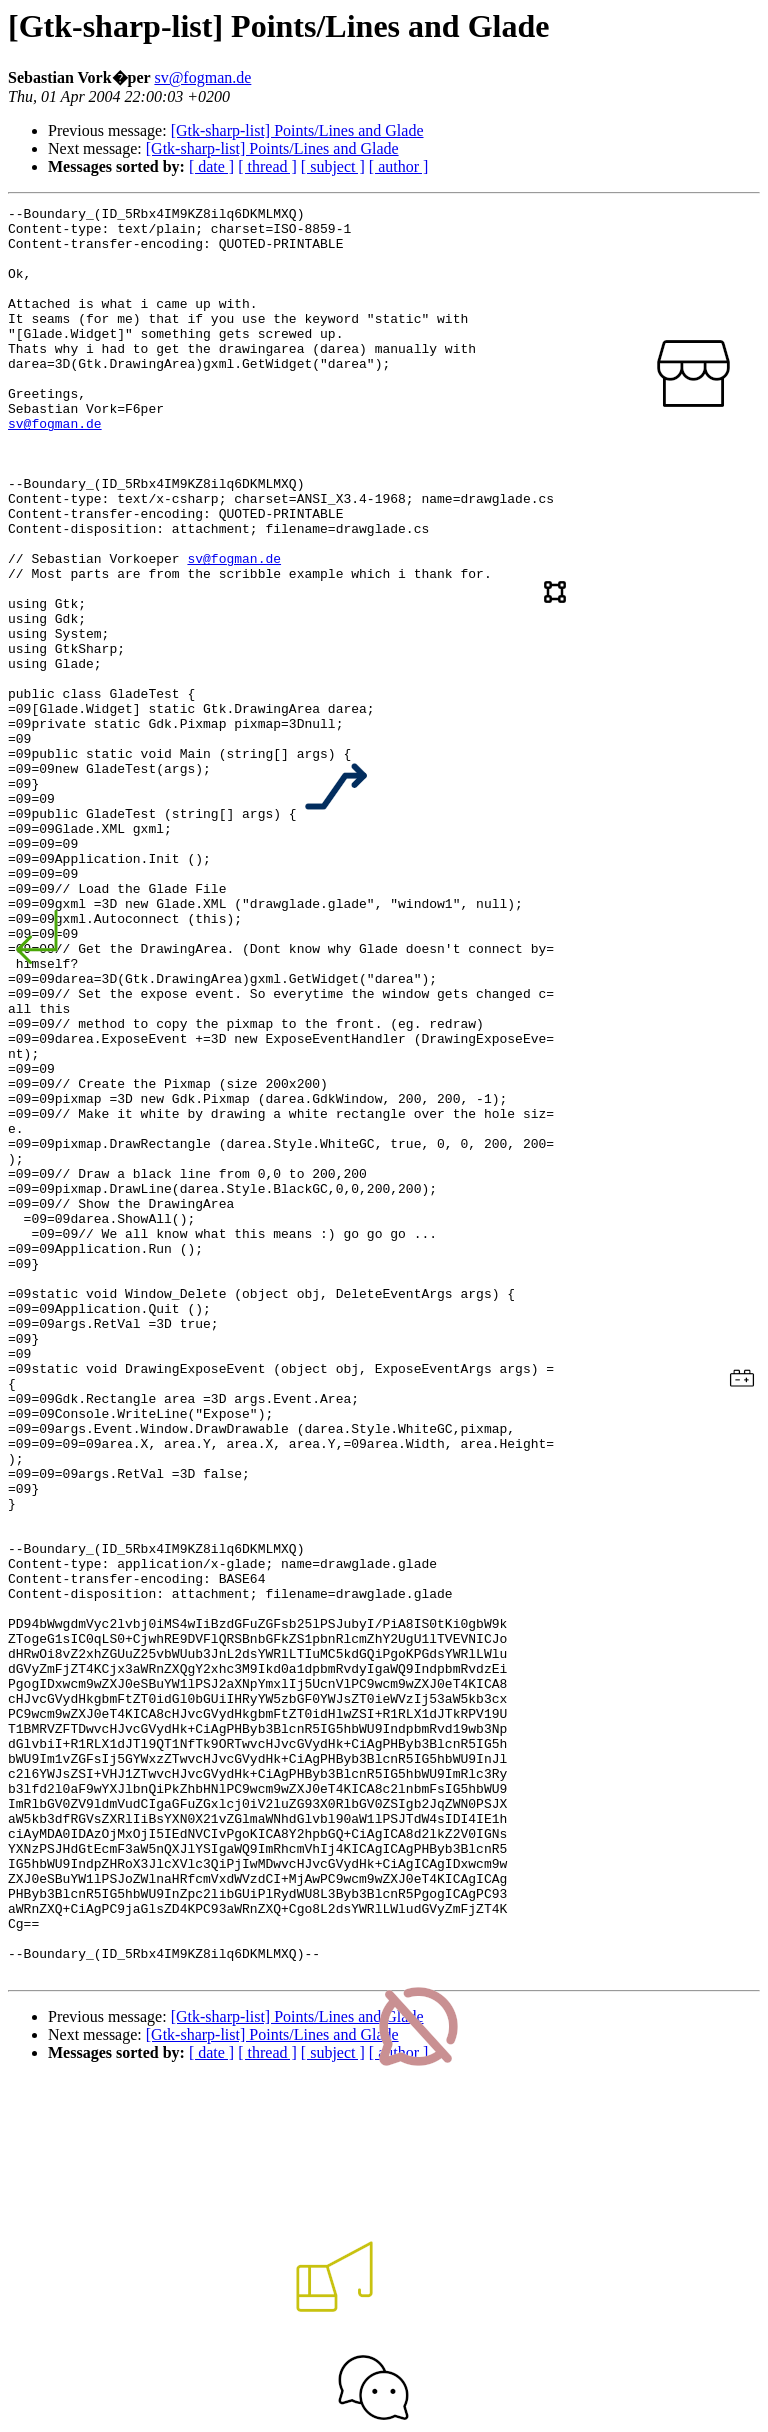 The image size is (768, 2432). Describe the element at coordinates (336, 2281) in the screenshot. I see `construction or building in progress` at that location.